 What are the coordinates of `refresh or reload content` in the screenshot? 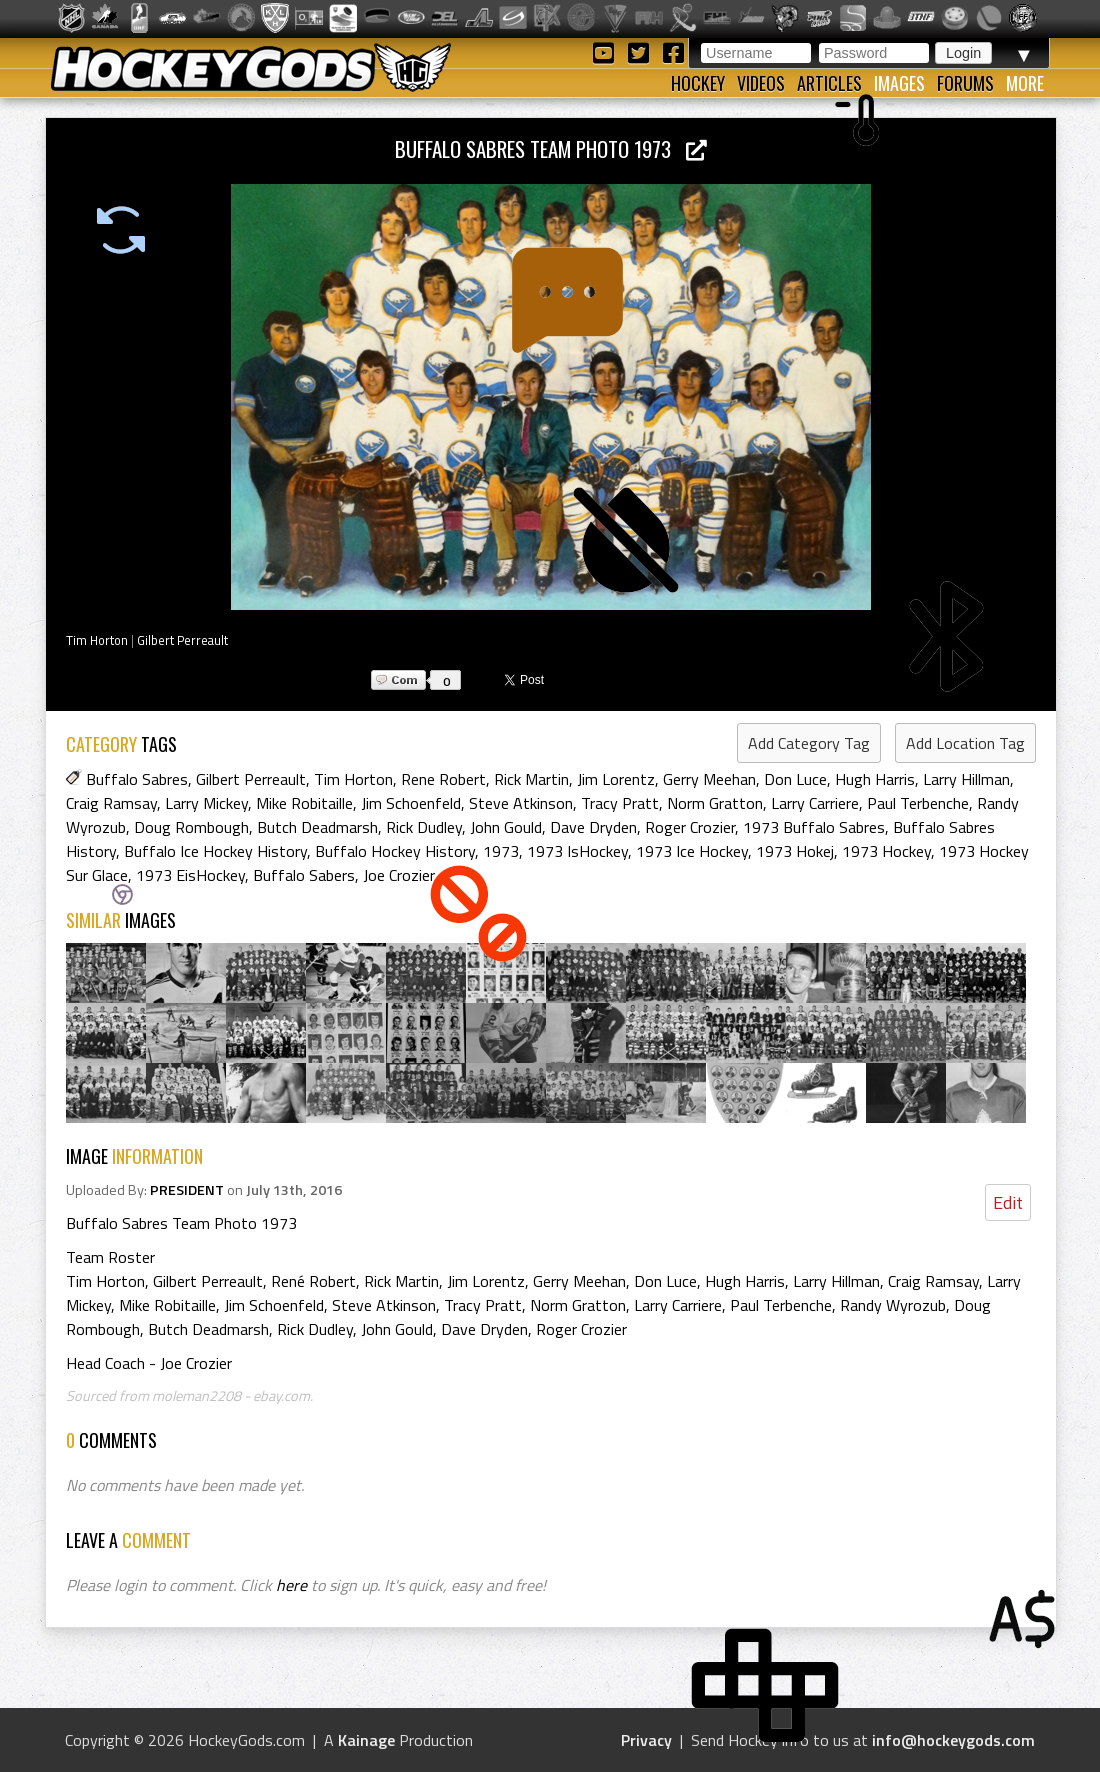 It's located at (121, 230).